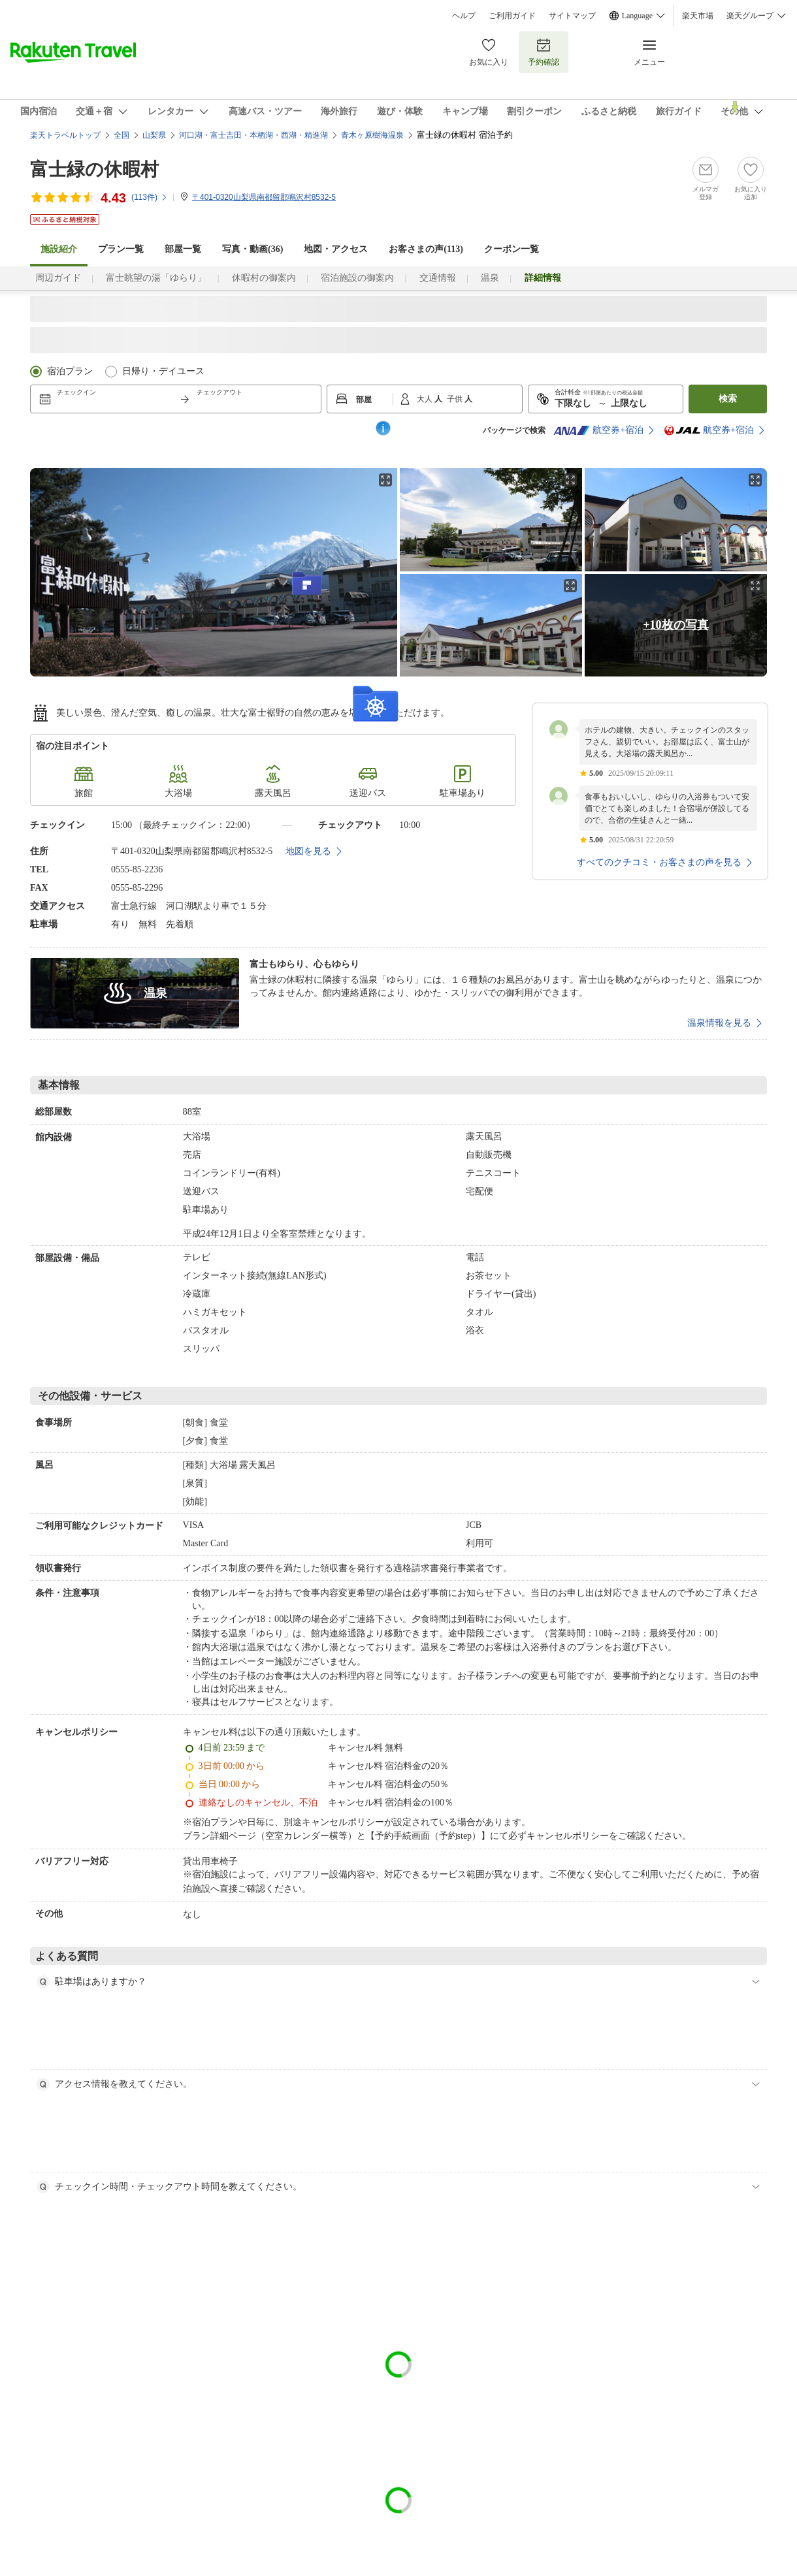  Describe the element at coordinates (735, 107) in the screenshot. I see `save the current file` at that location.